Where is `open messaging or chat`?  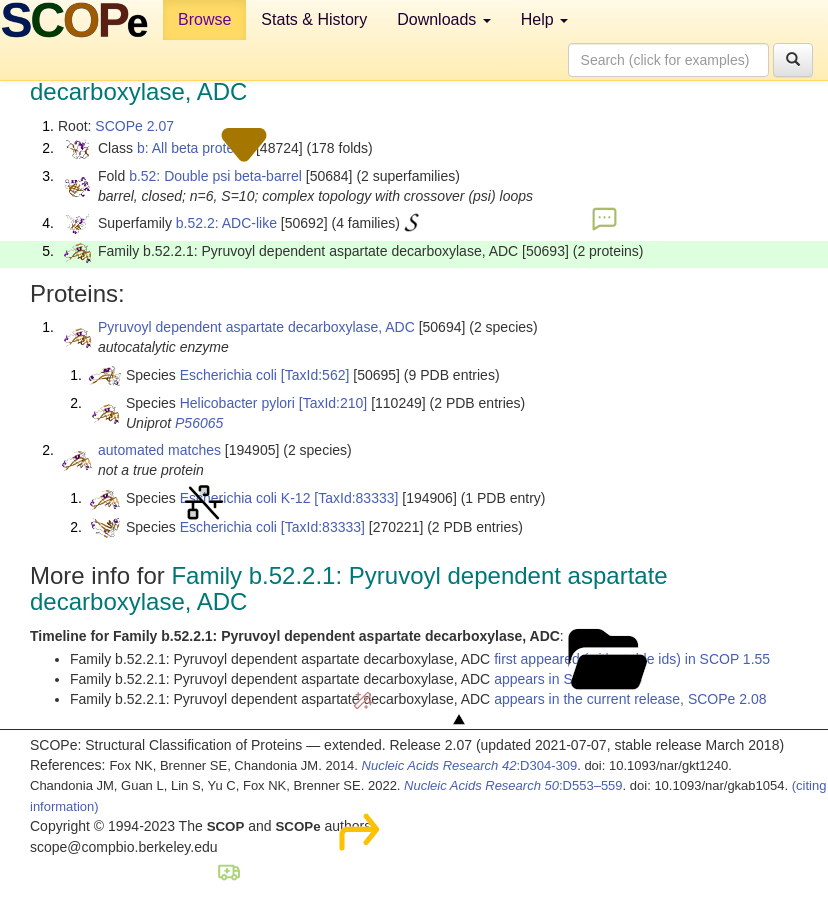 open messaging or chat is located at coordinates (604, 218).